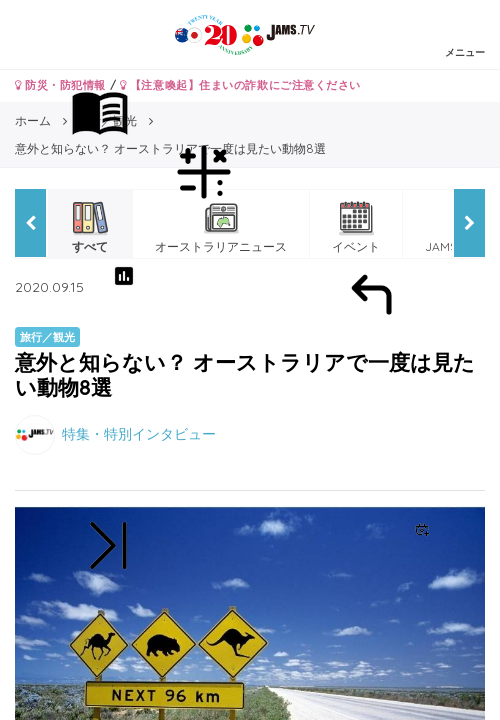 This screenshot has width=500, height=720. What do you see at coordinates (373, 296) in the screenshot?
I see `go back to previous screen` at bounding box center [373, 296].